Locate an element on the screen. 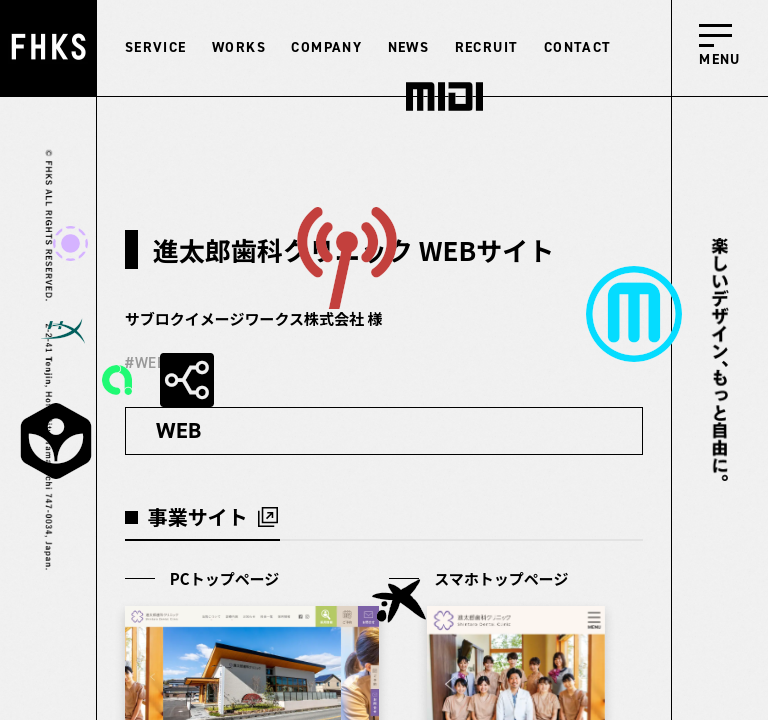 Image resolution: width=768 pixels, height=720 pixels. view on stackshare is located at coordinates (187, 380).